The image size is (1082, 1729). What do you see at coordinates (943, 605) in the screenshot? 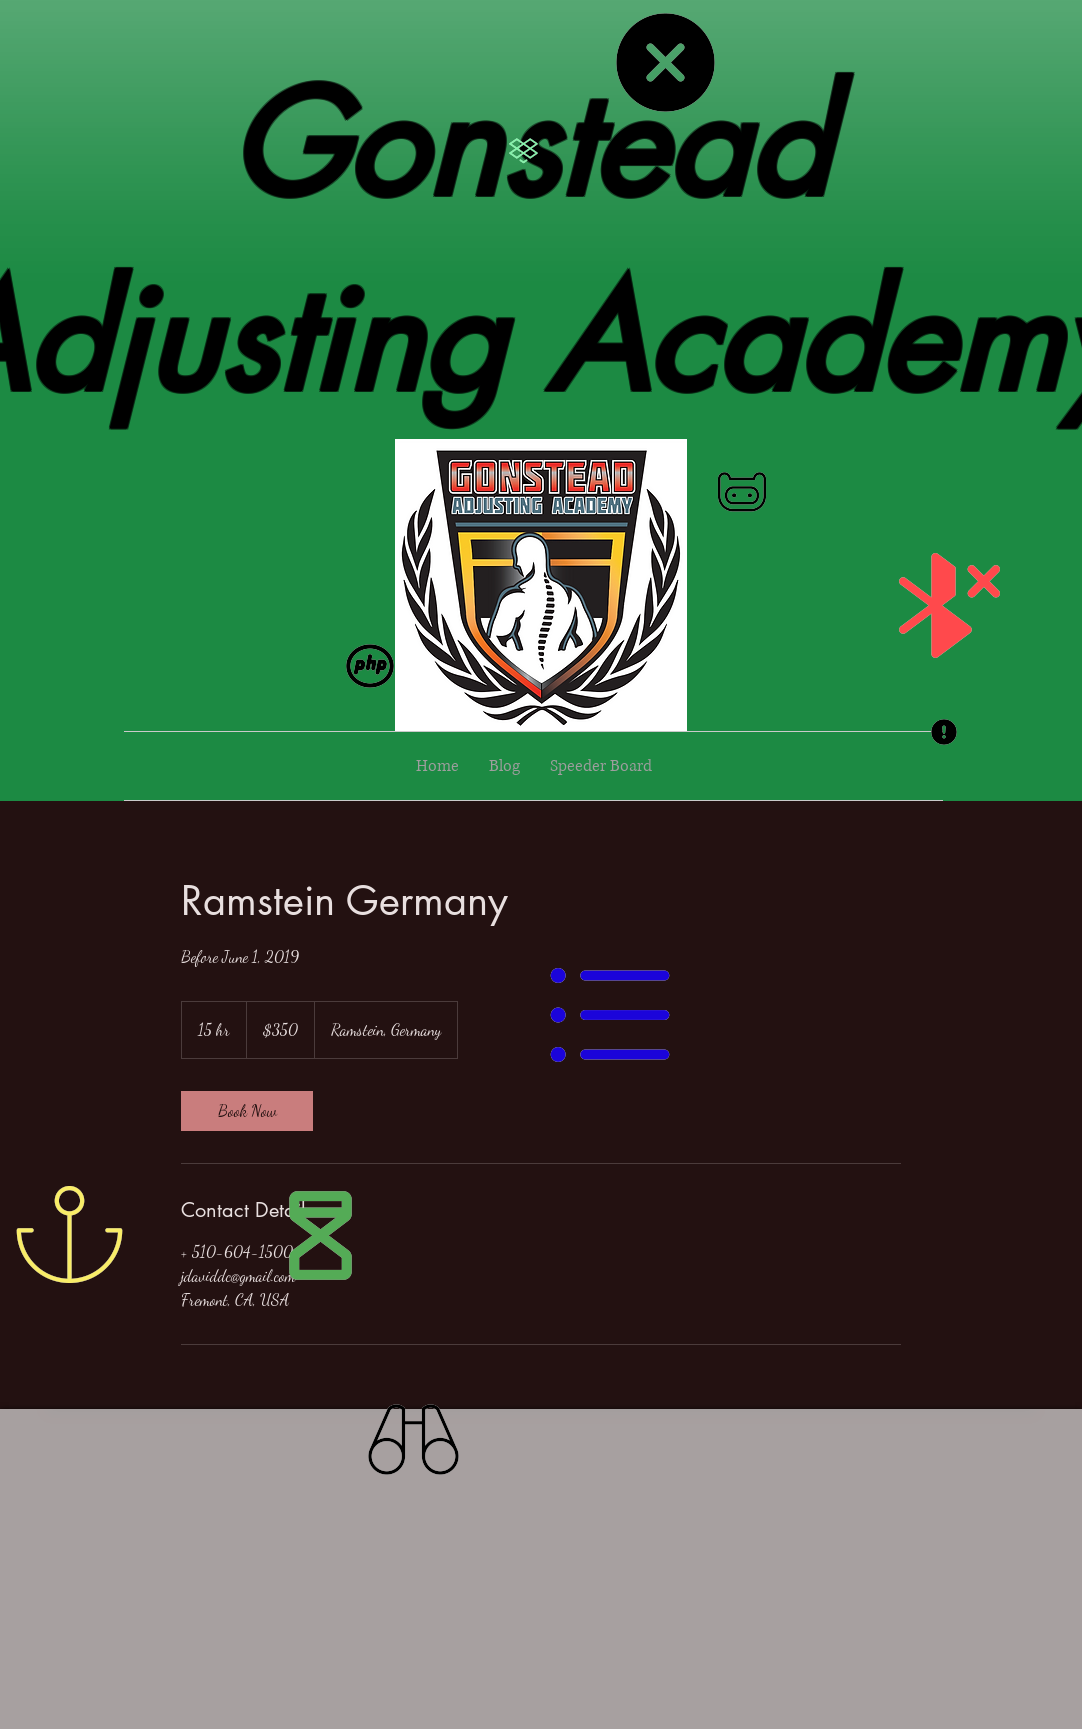
I see `bluetooth connection disabled or unavailable` at bounding box center [943, 605].